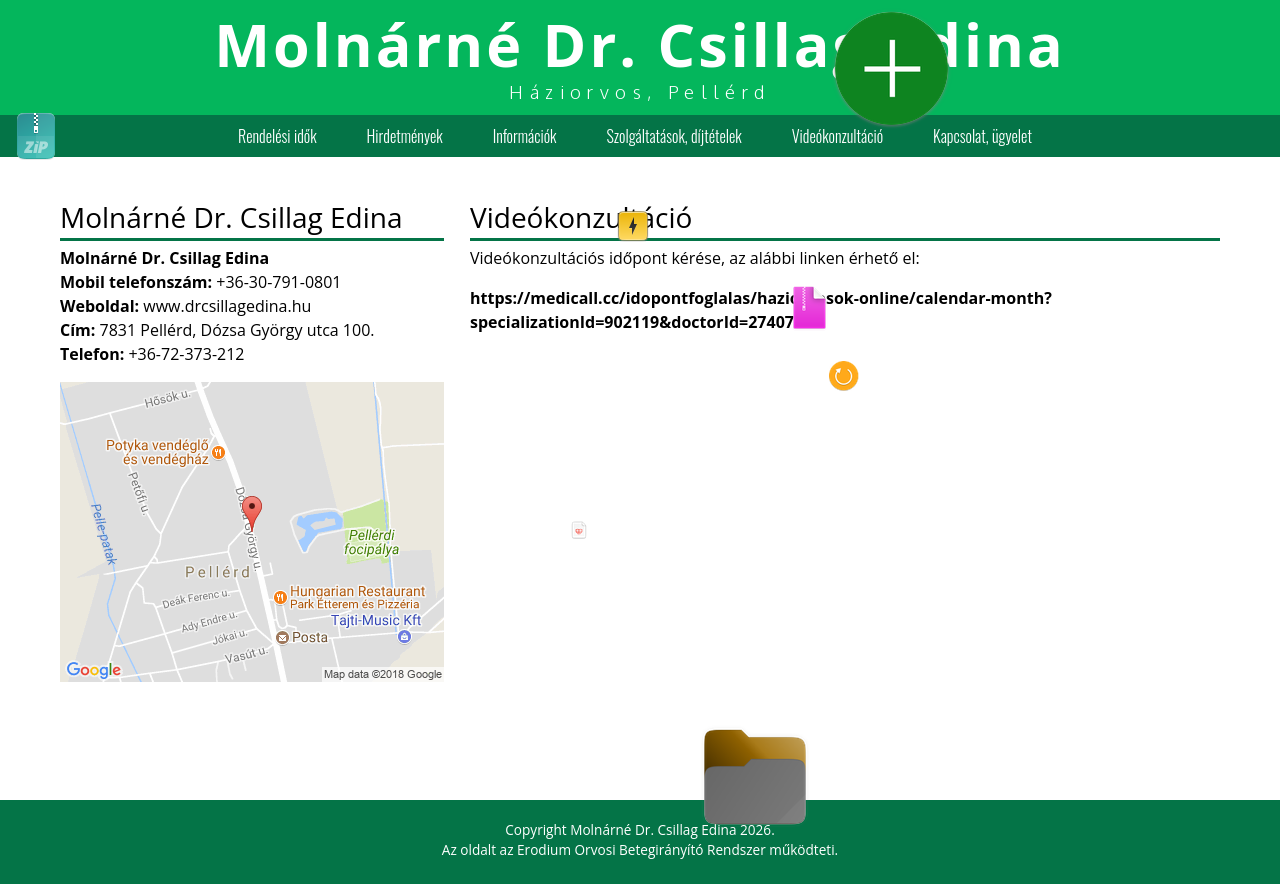  Describe the element at coordinates (755, 777) in the screenshot. I see `an open folder containing files` at that location.